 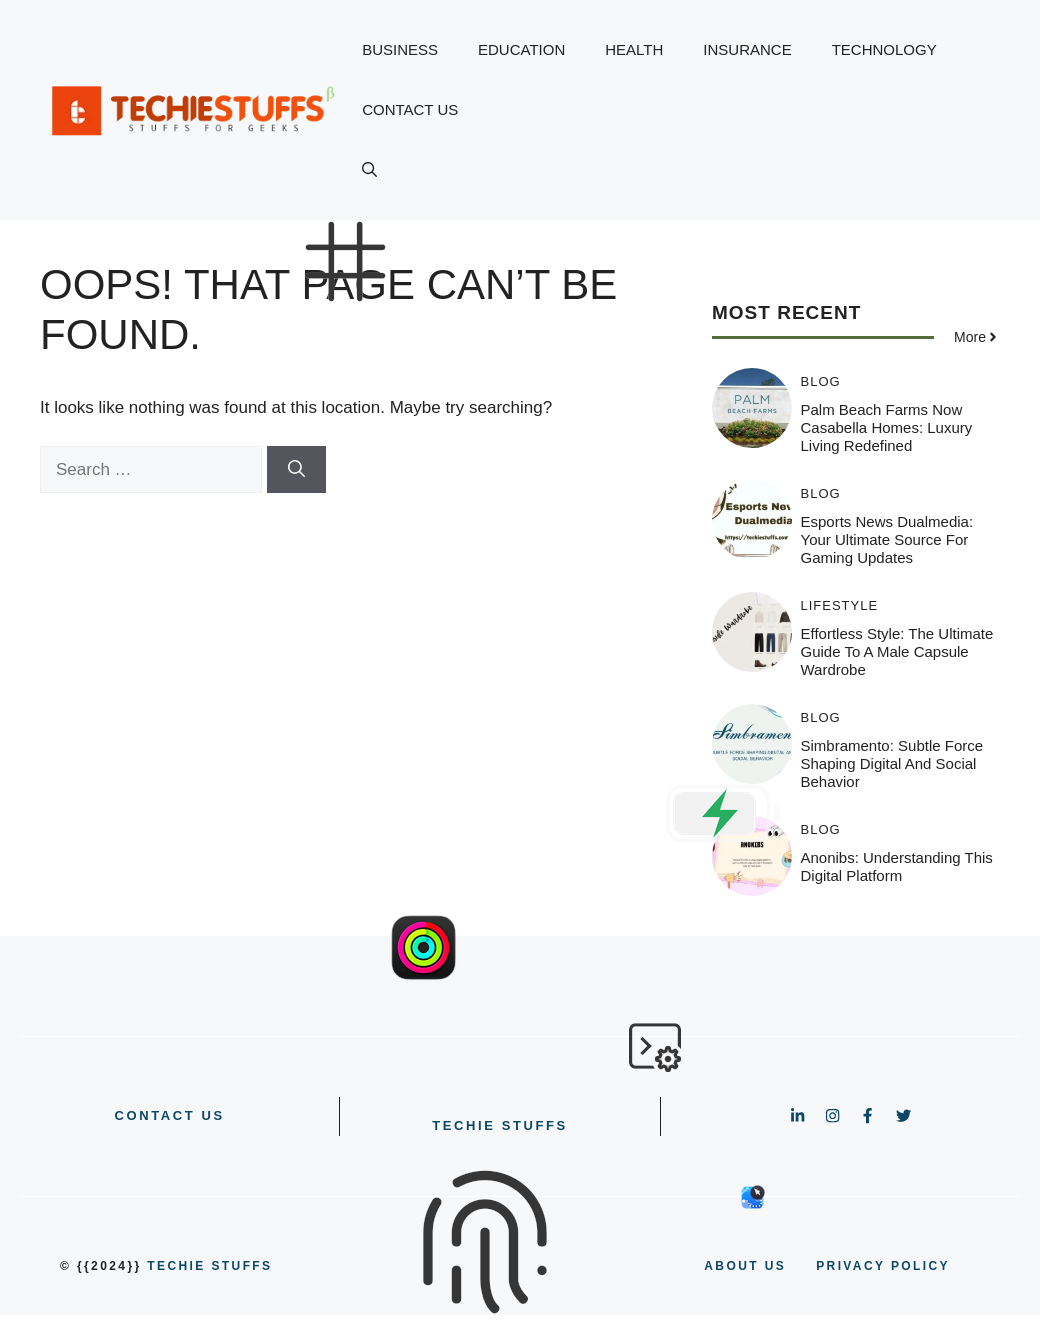 I want to click on open terminal preferences, so click(x=655, y=1046).